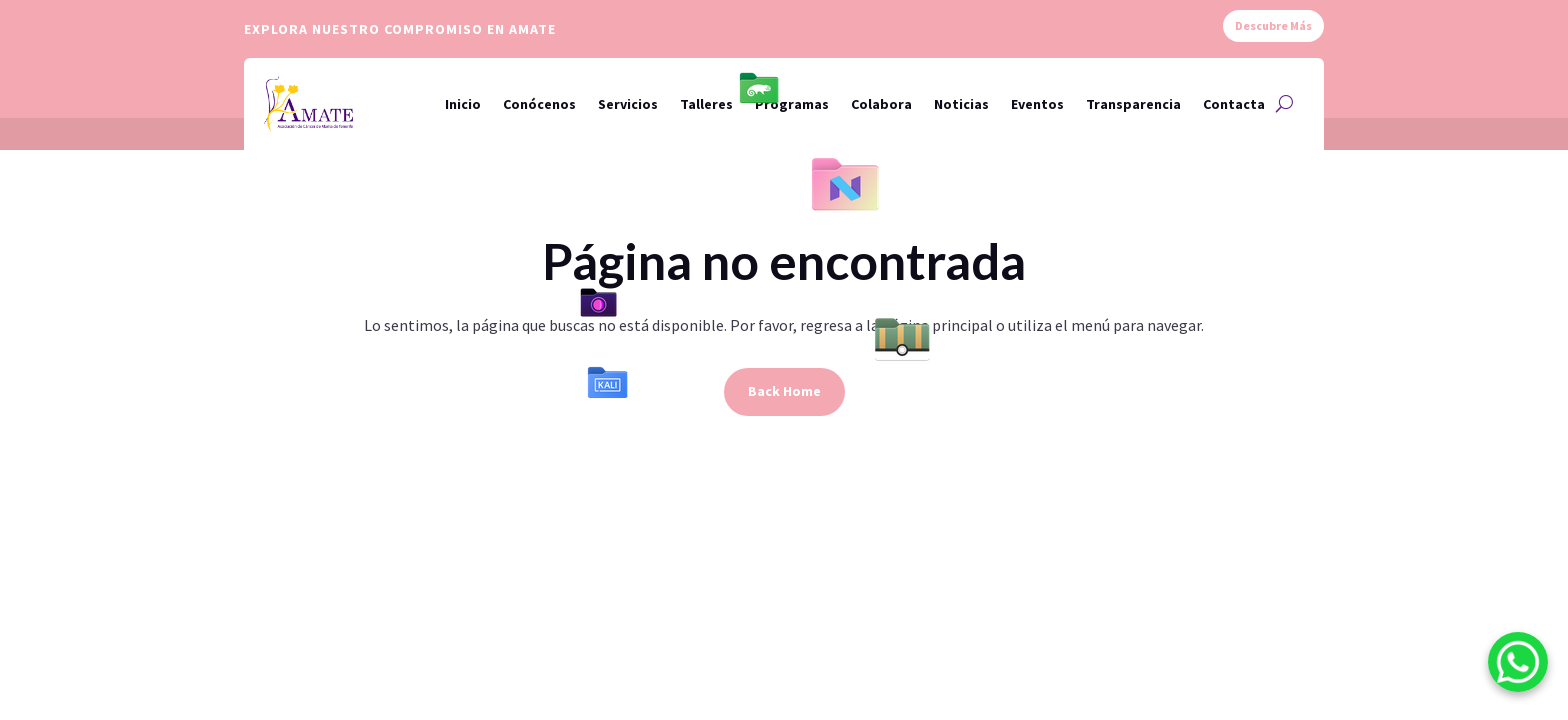 The image size is (1568, 720). Describe the element at coordinates (759, 89) in the screenshot. I see `open the openSUSE linux files folder` at that location.